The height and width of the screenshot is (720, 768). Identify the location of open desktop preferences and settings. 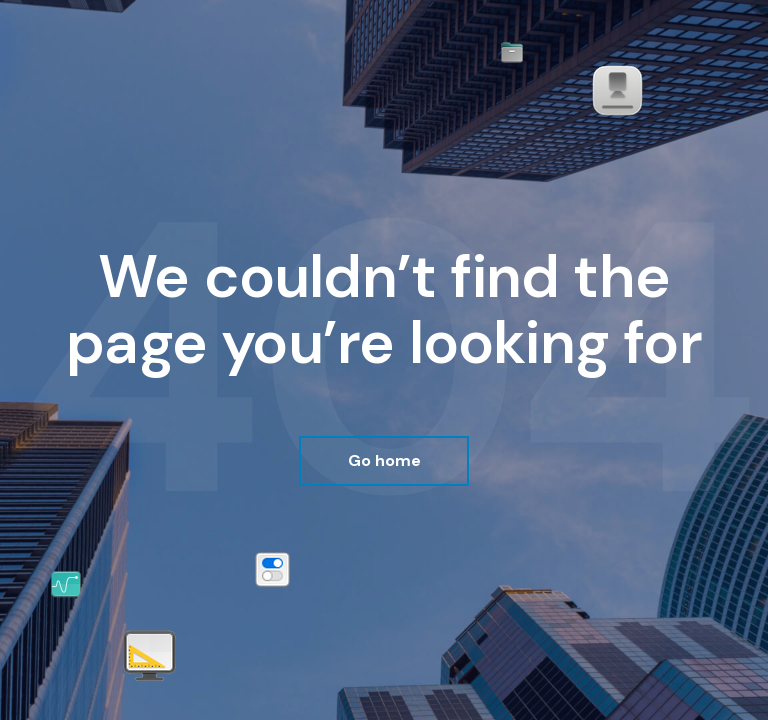
(272, 569).